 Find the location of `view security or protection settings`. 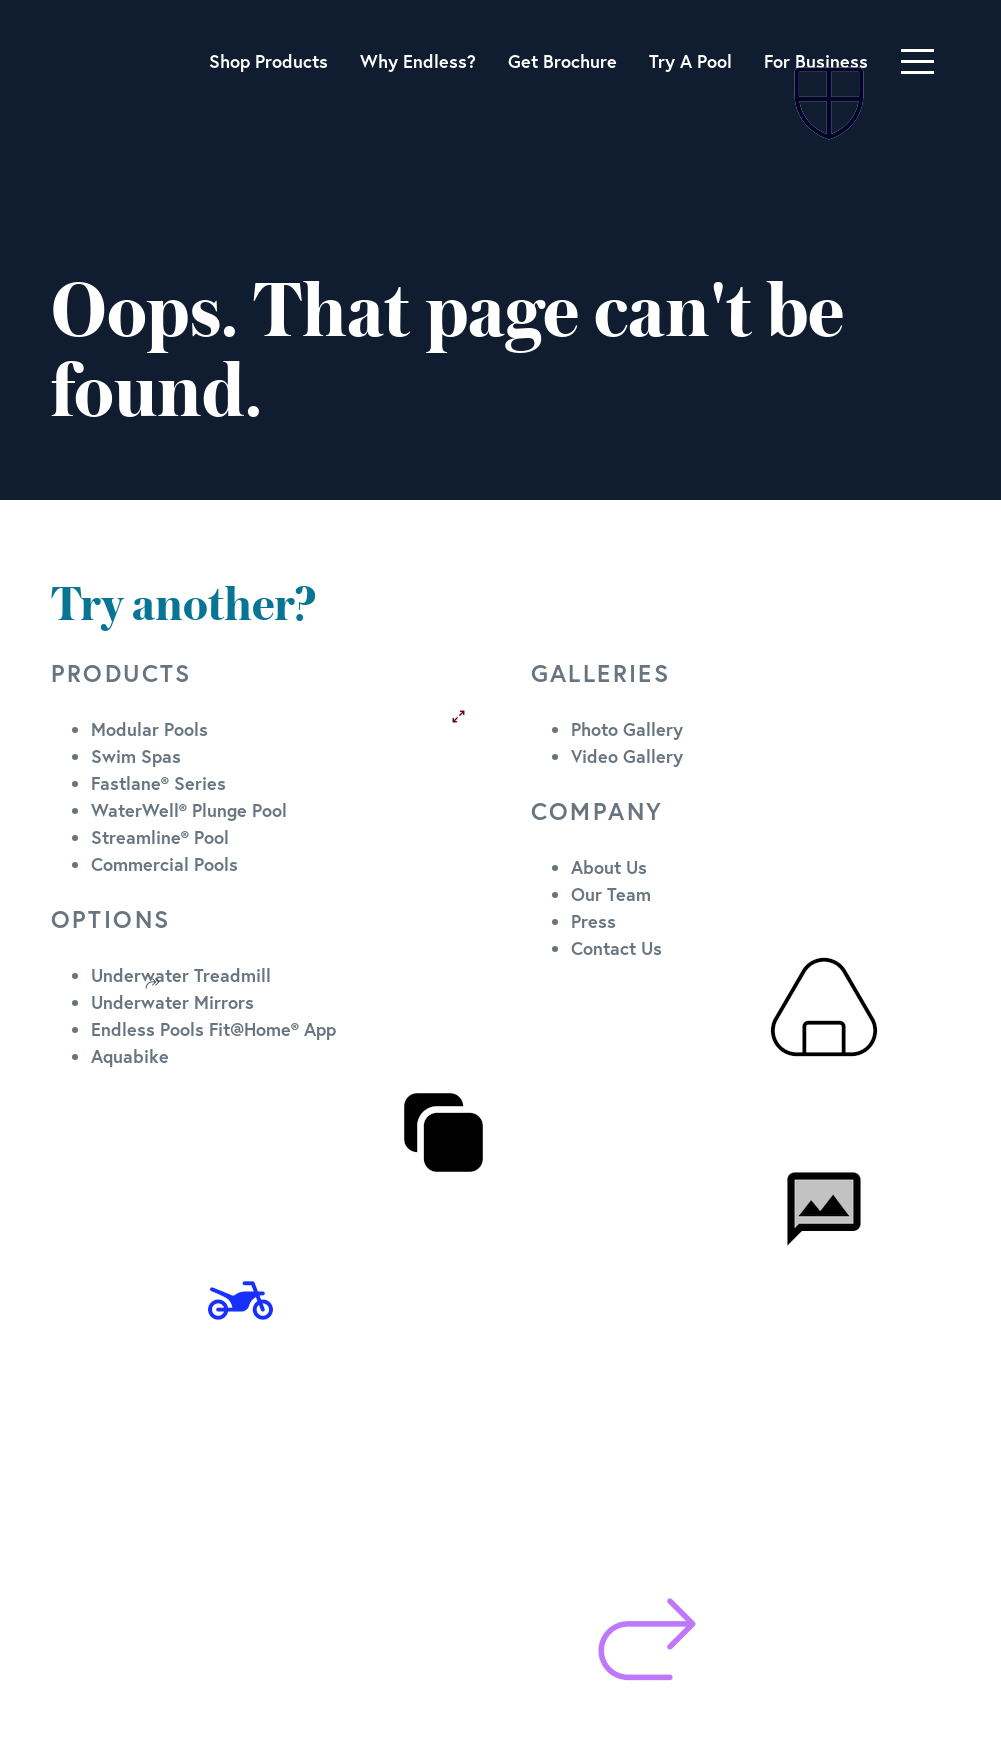

view security or protection settings is located at coordinates (829, 99).